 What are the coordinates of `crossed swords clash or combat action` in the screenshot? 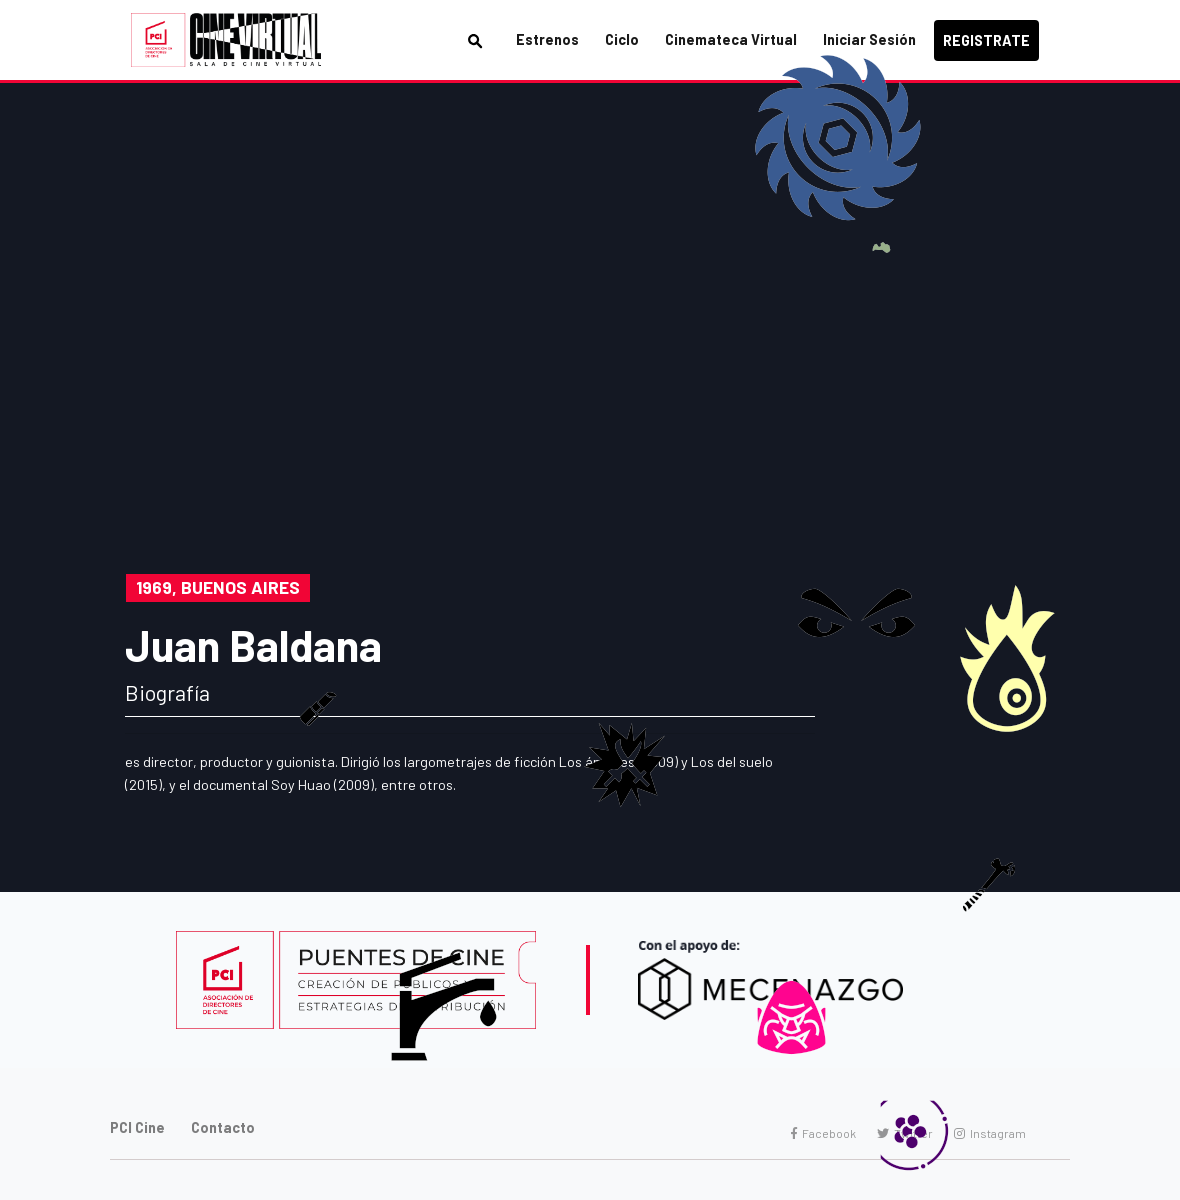 It's located at (626, 765).